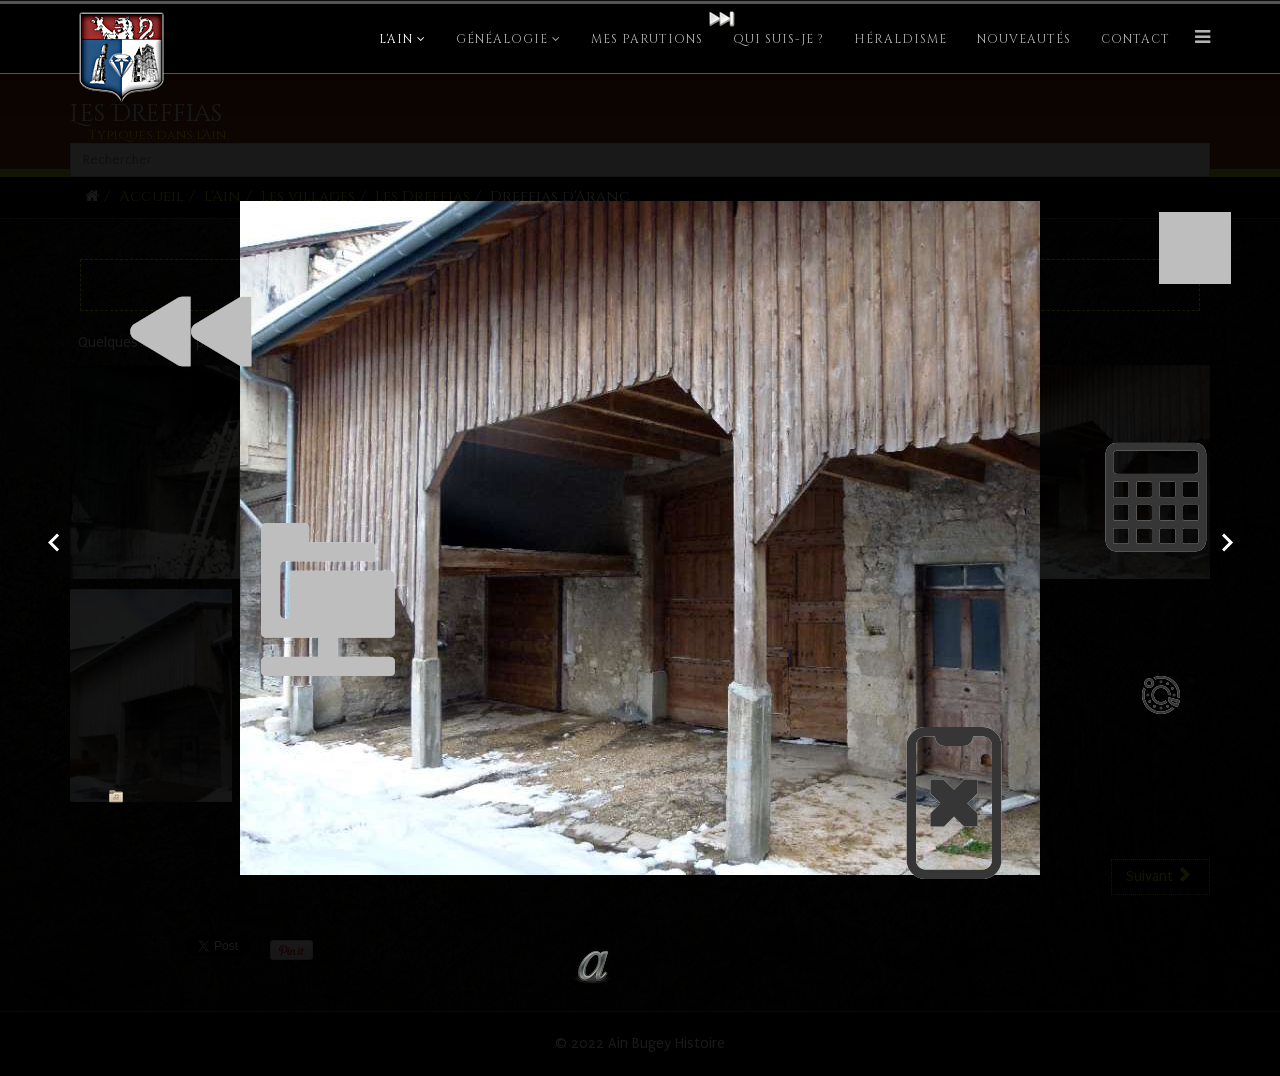 Image resolution: width=1280 pixels, height=1076 pixels. I want to click on open revolt chat application, so click(1161, 695).